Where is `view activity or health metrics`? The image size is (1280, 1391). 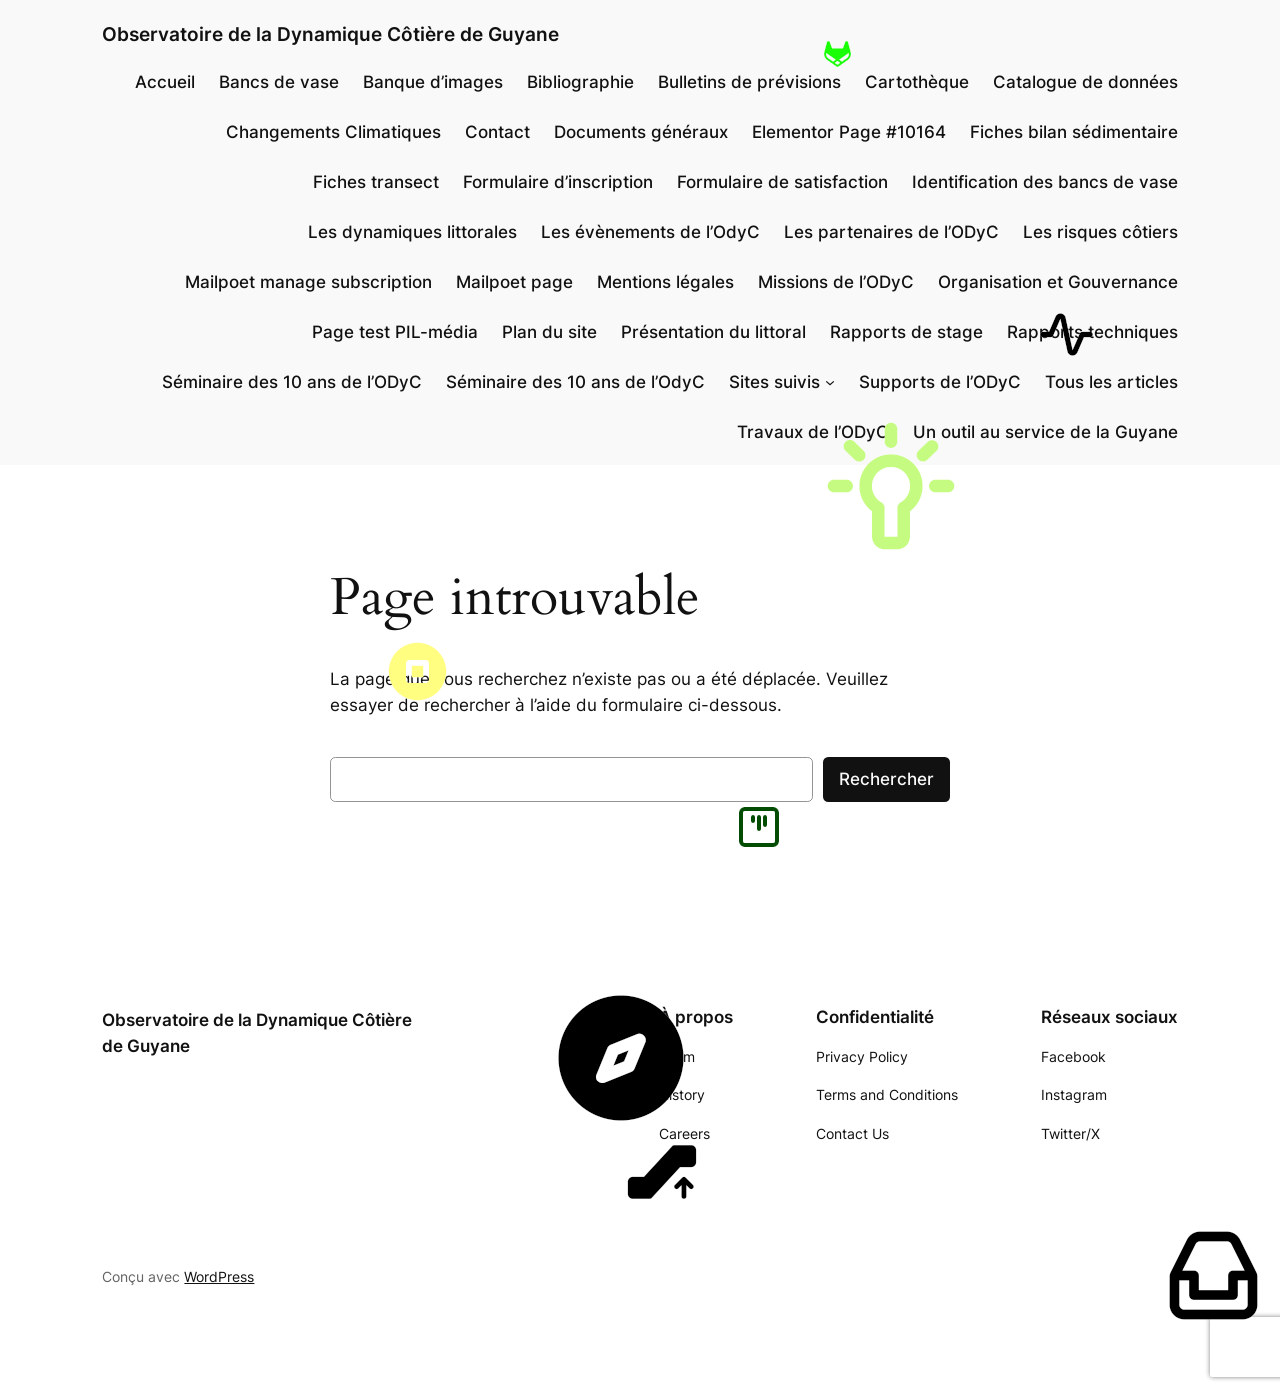
view activity or health metrics is located at coordinates (1066, 334).